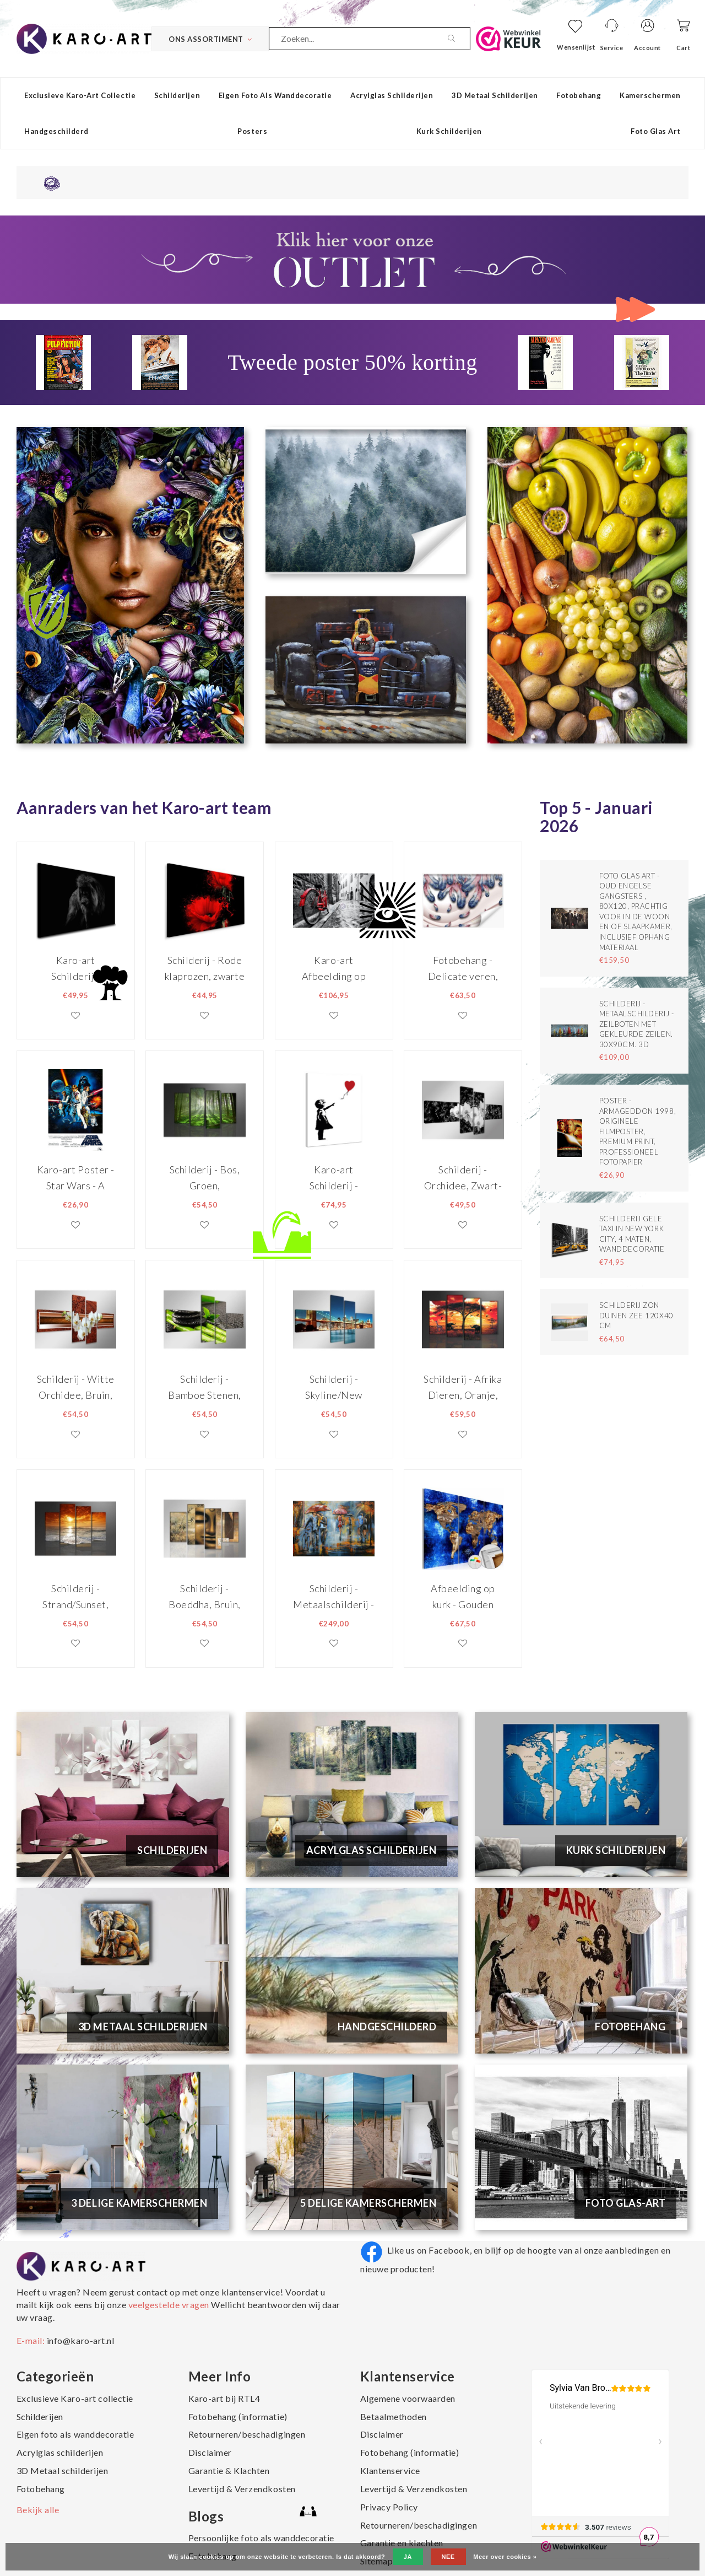 The height and width of the screenshot is (2576, 705). Describe the element at coordinates (47, 612) in the screenshot. I see `indicates disabled or inactive protection` at that location.